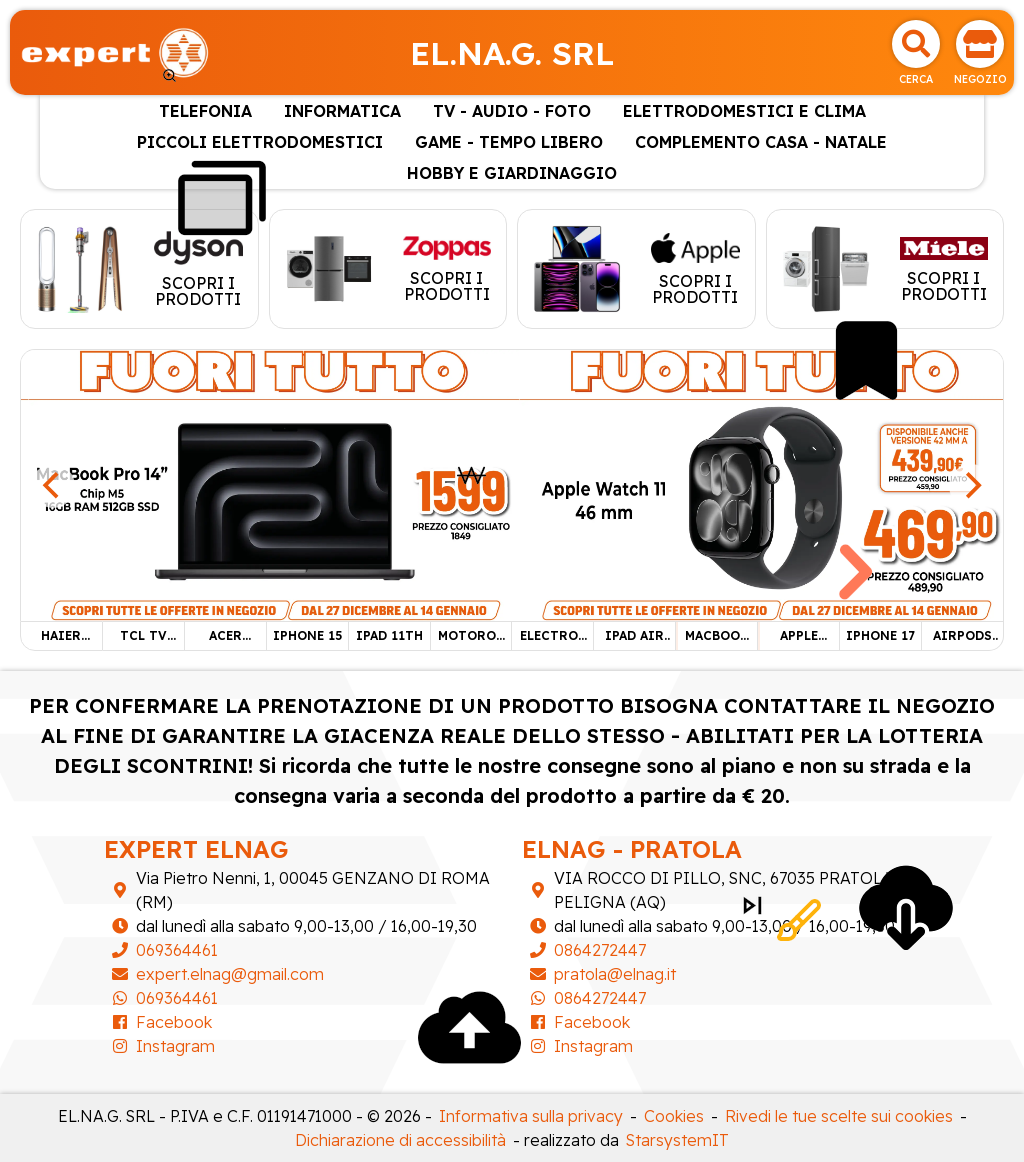 Image resolution: width=1024 pixels, height=1162 pixels. I want to click on save this item for later, so click(866, 360).